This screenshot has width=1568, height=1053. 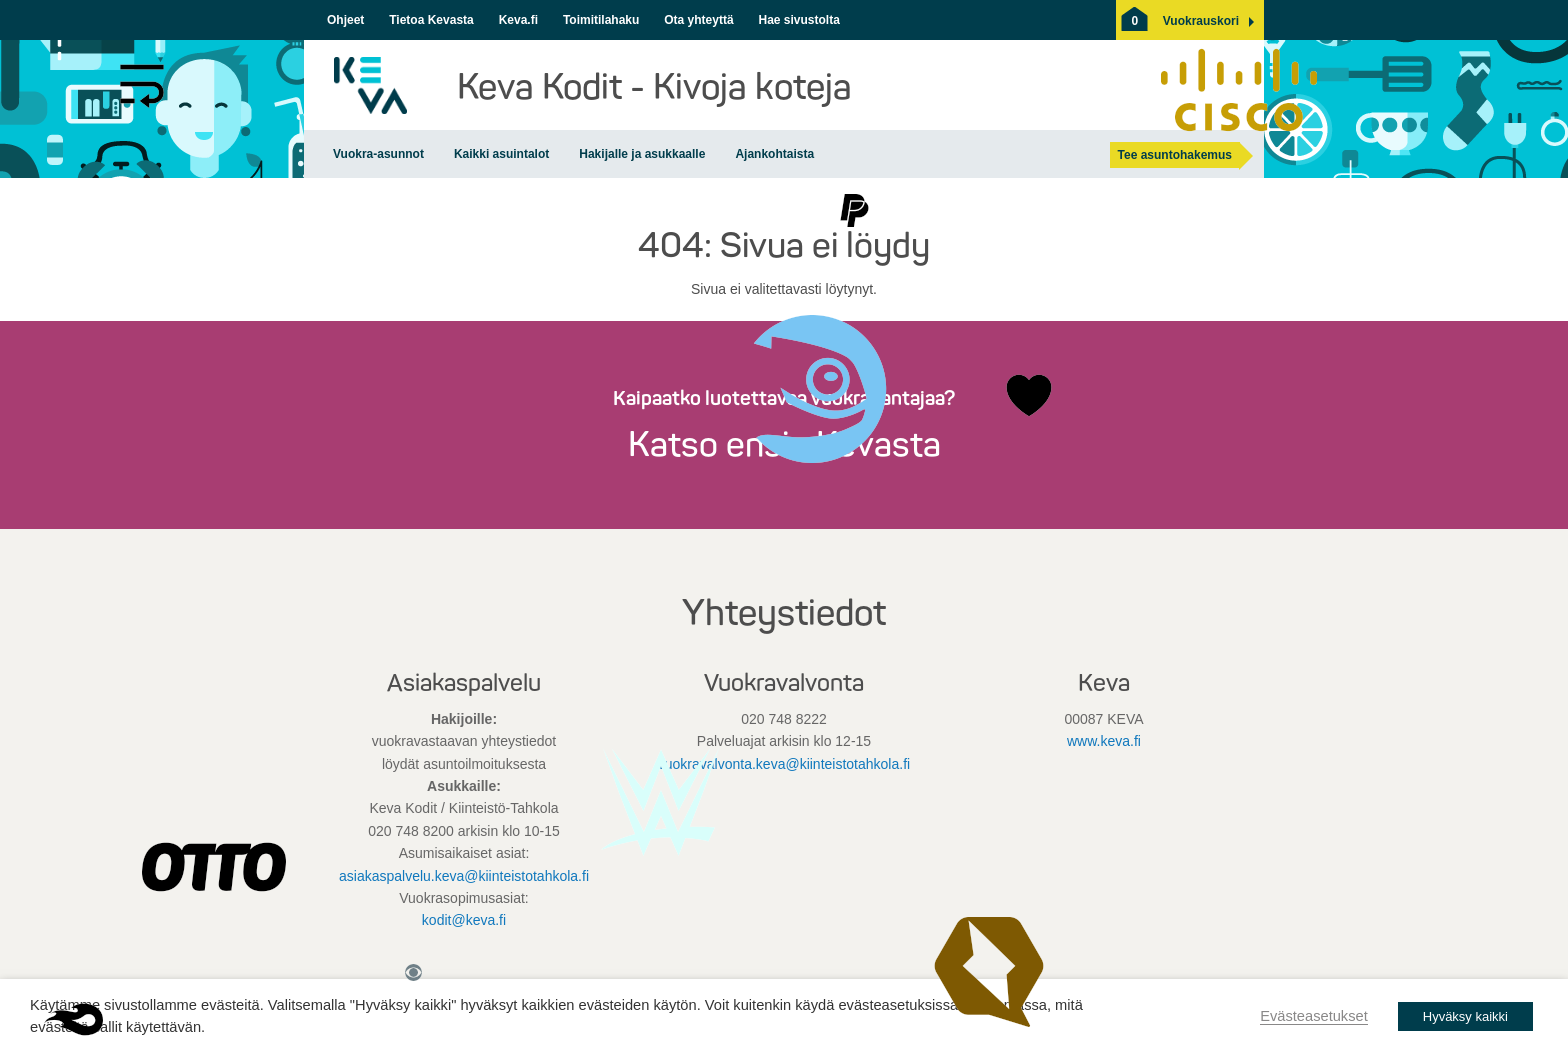 I want to click on pay with PayPal, so click(x=854, y=210).